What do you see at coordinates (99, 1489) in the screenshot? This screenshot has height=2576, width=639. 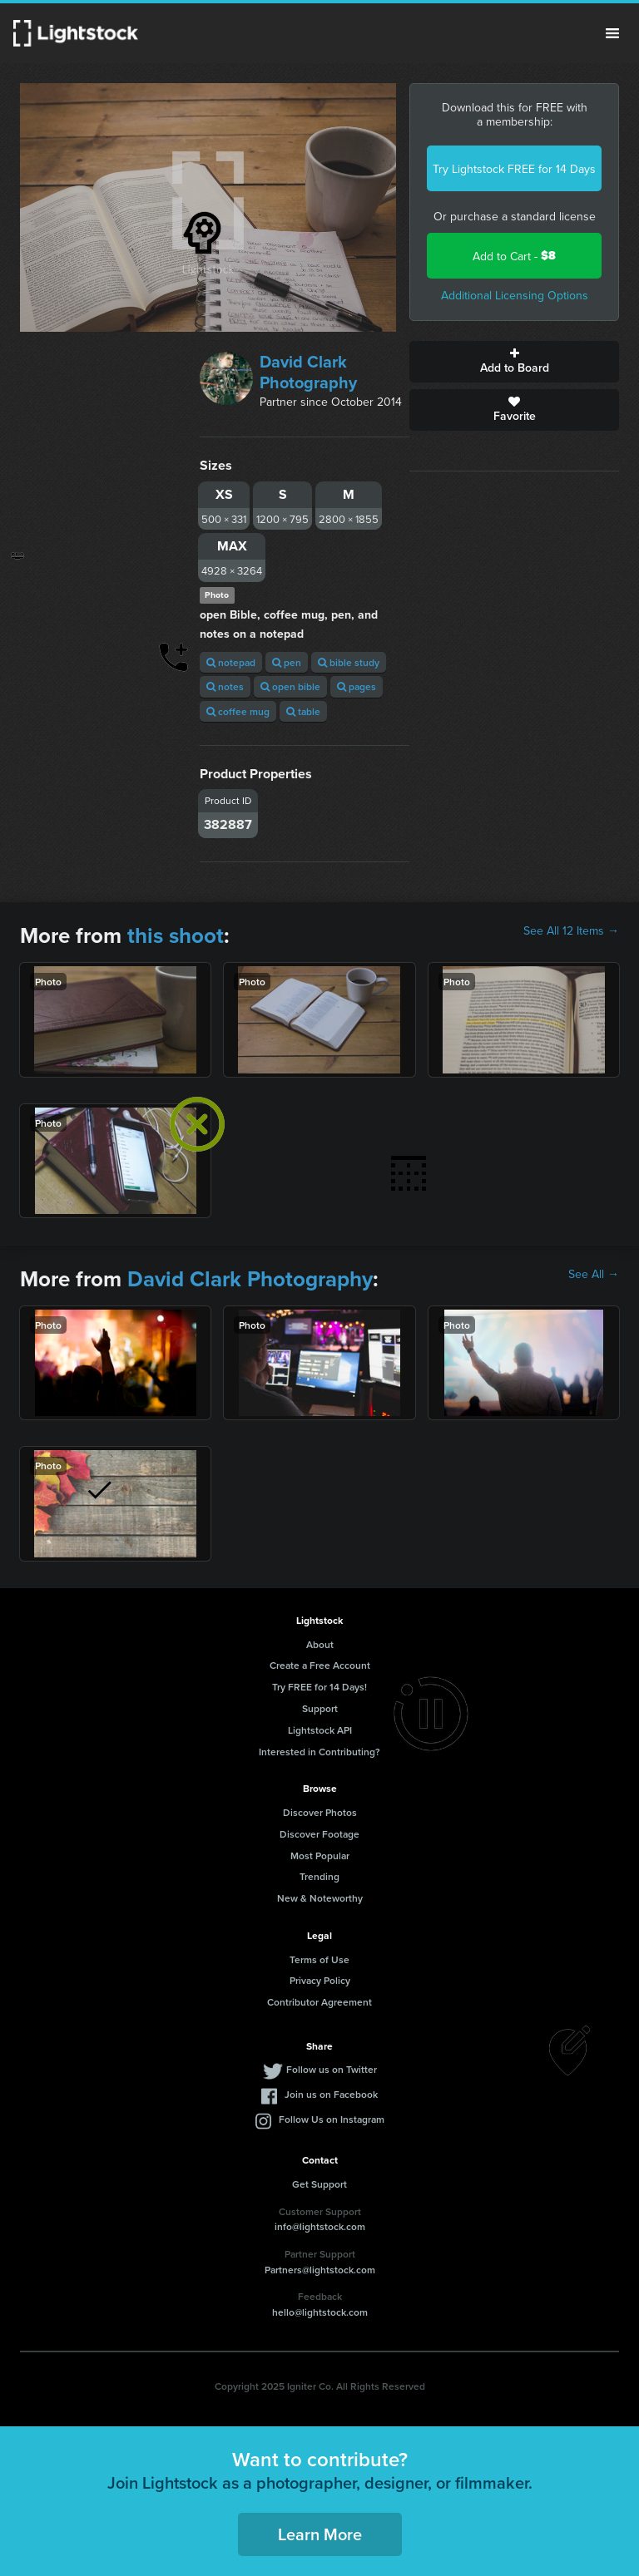 I see `confirm or submit an action` at bounding box center [99, 1489].